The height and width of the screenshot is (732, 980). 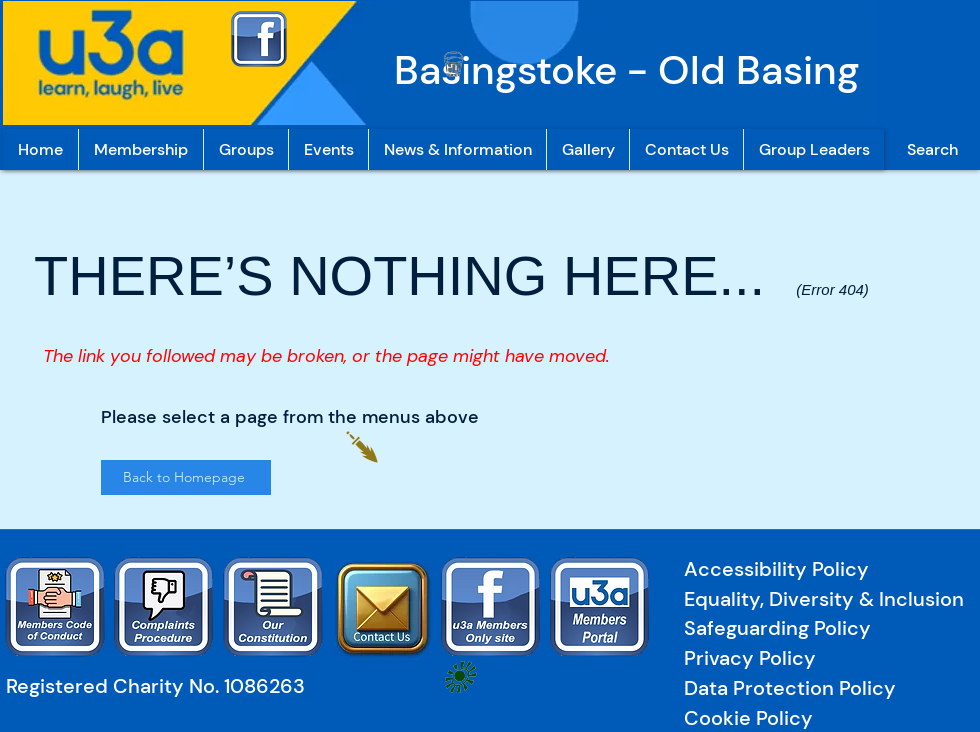 I want to click on indicates a solar or radiant energy ability, so click(x=461, y=677).